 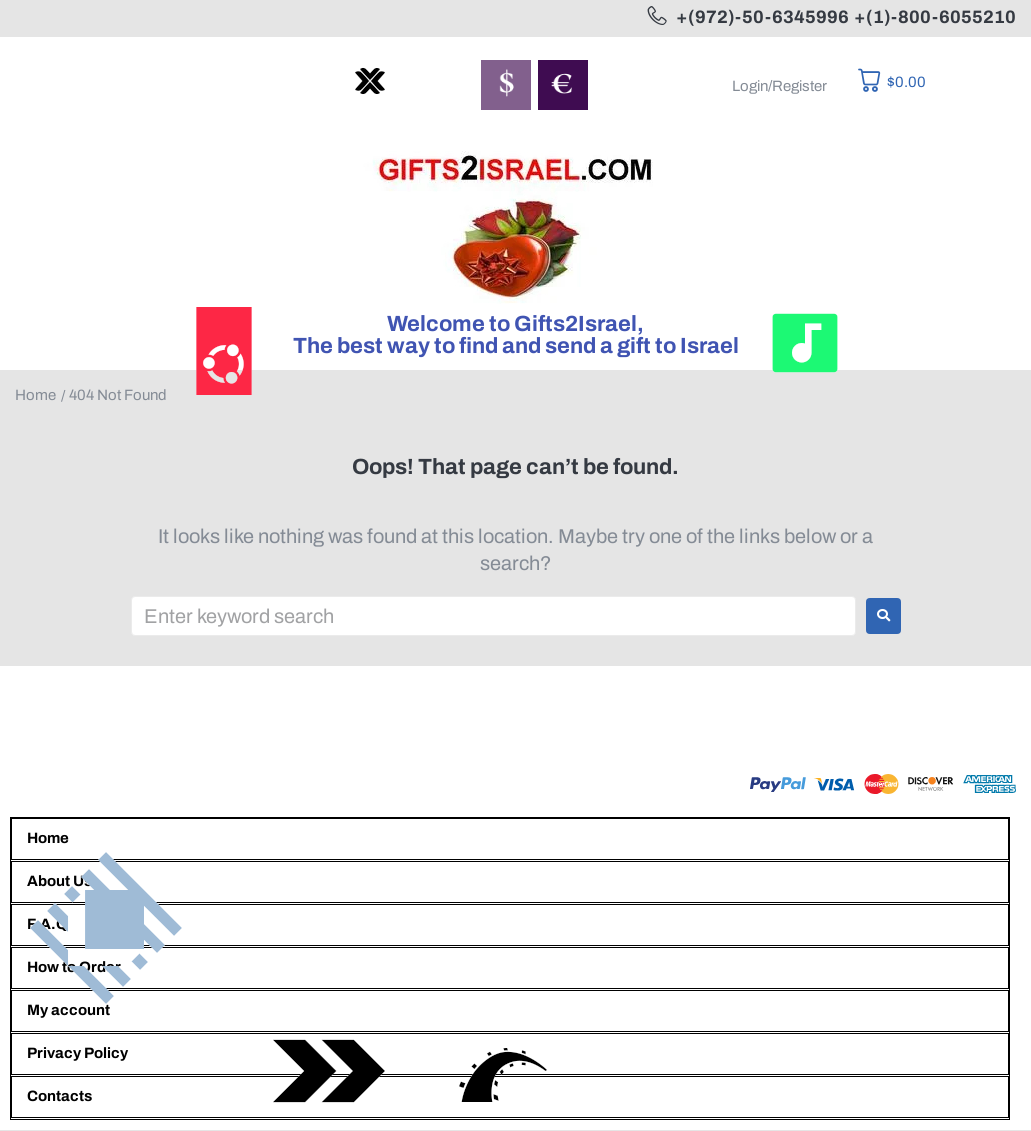 I want to click on open proxmox virtual environment dashboard, so click(x=370, y=81).